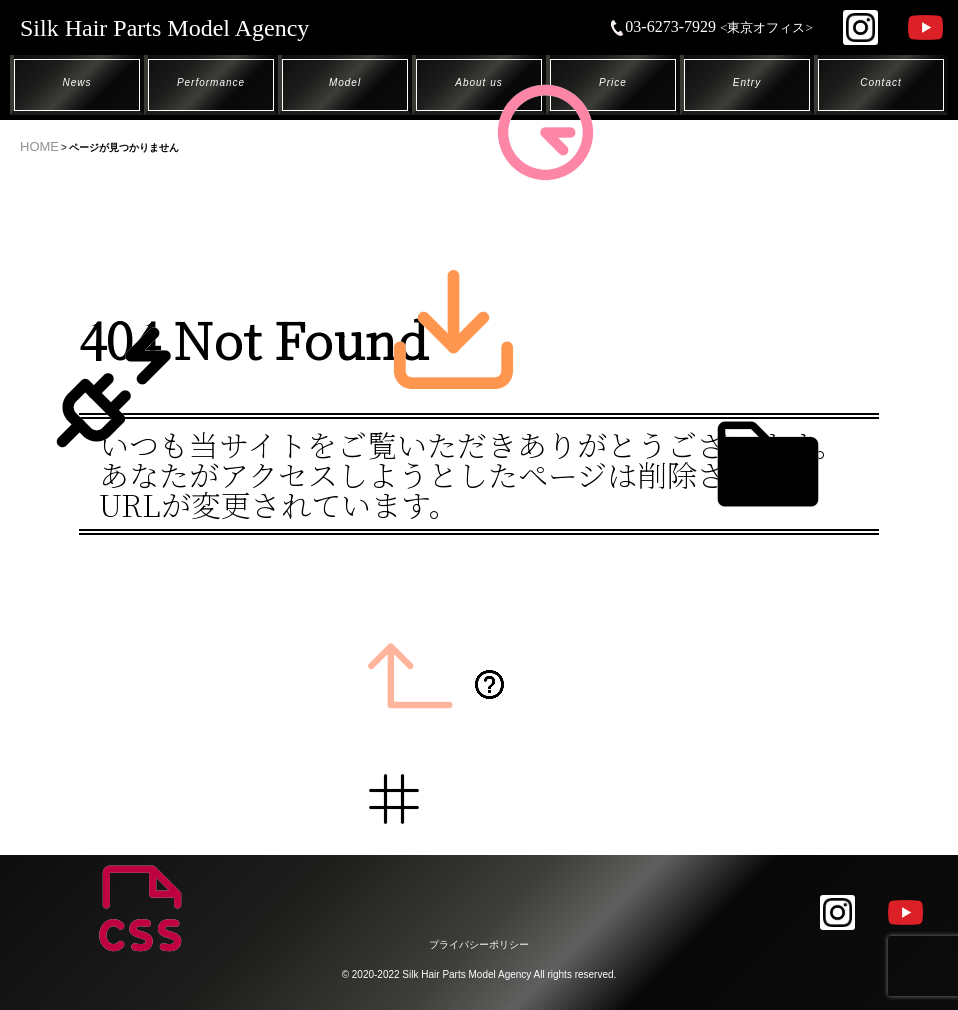  What do you see at coordinates (119, 384) in the screenshot?
I see `charging or power connection active` at bounding box center [119, 384].